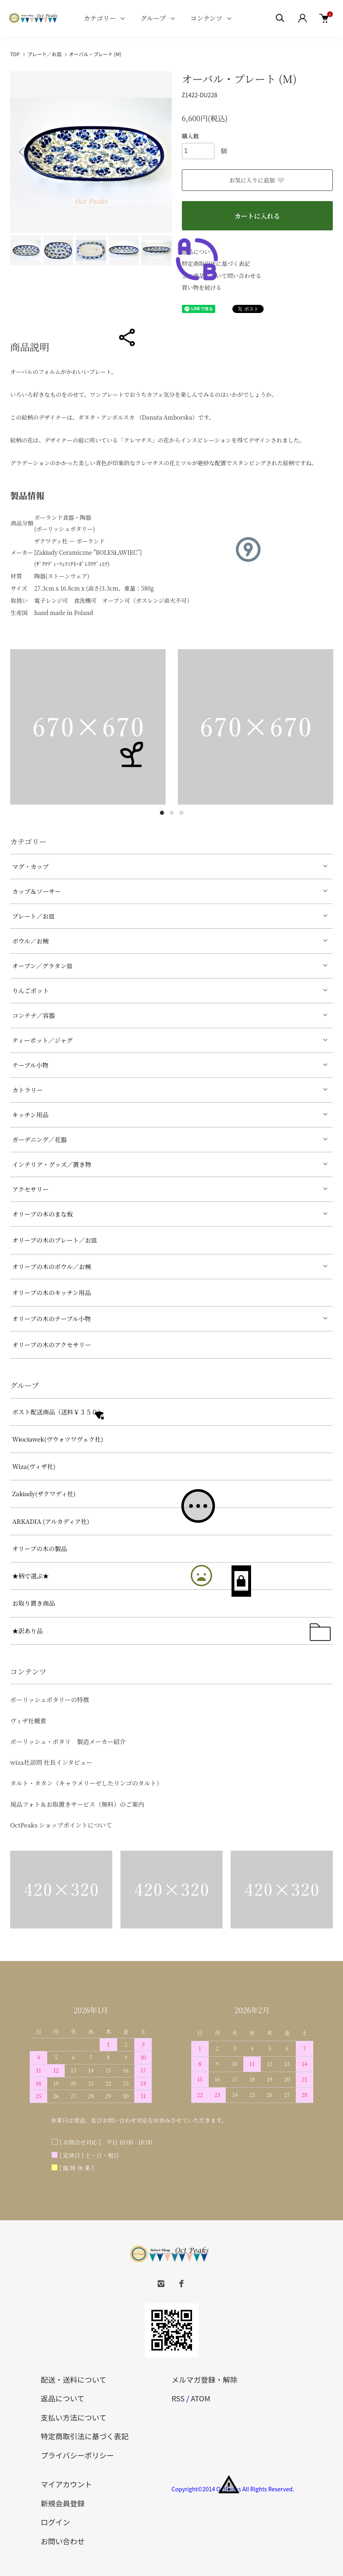  Describe the element at coordinates (131, 754) in the screenshot. I see `indicates growth or progress` at that location.